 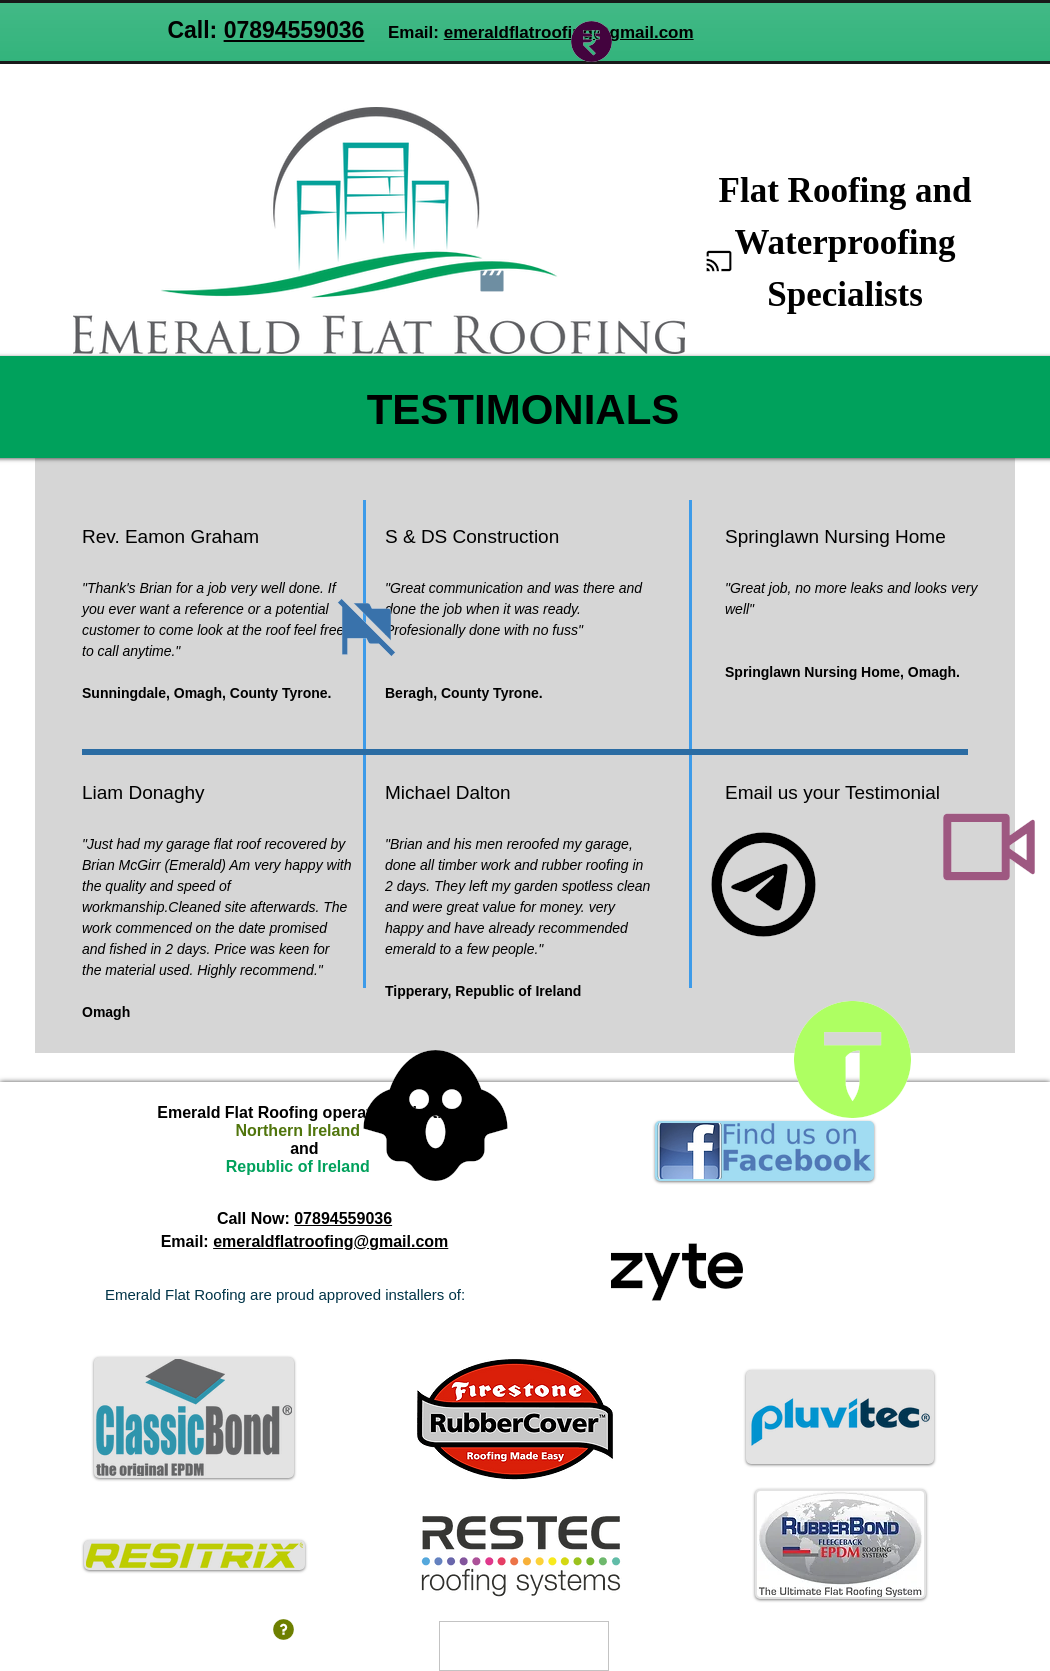 What do you see at coordinates (852, 1059) in the screenshot?
I see `open the Thumbtack app` at bounding box center [852, 1059].